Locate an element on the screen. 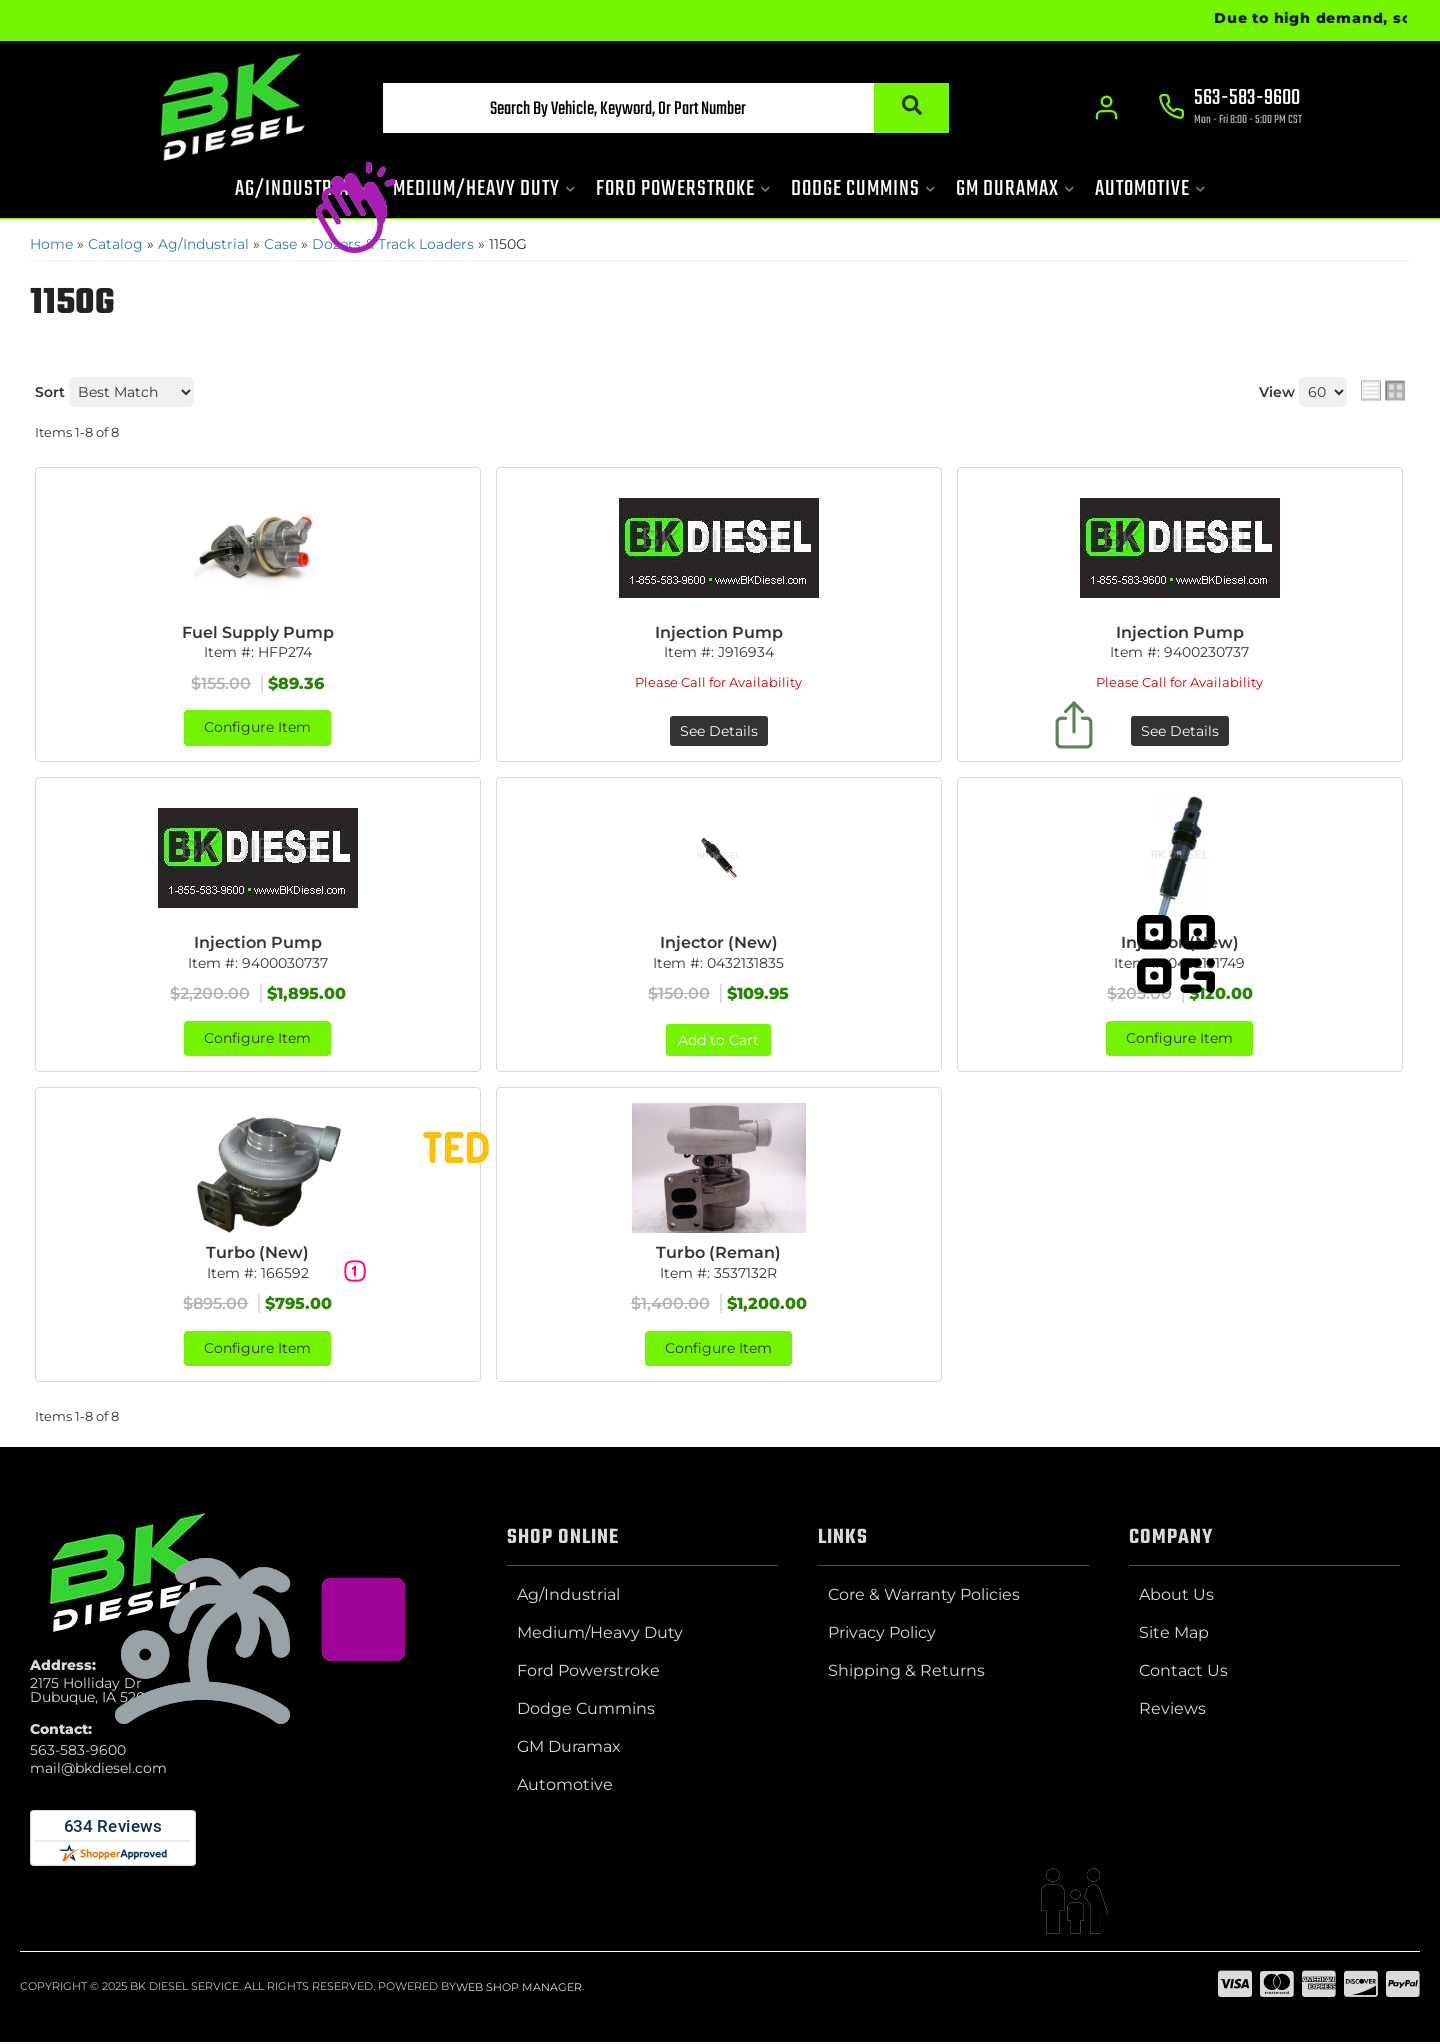 This screenshot has height=2044, width=1440. indicates the first item or step in a sequence is located at coordinates (355, 1271).